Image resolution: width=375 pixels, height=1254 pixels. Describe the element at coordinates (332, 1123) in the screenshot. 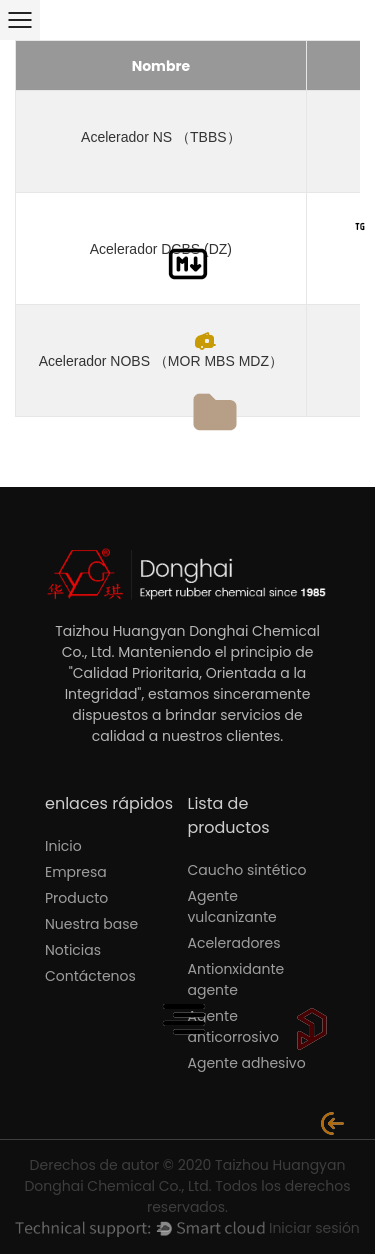

I see `return to previous screen` at that location.